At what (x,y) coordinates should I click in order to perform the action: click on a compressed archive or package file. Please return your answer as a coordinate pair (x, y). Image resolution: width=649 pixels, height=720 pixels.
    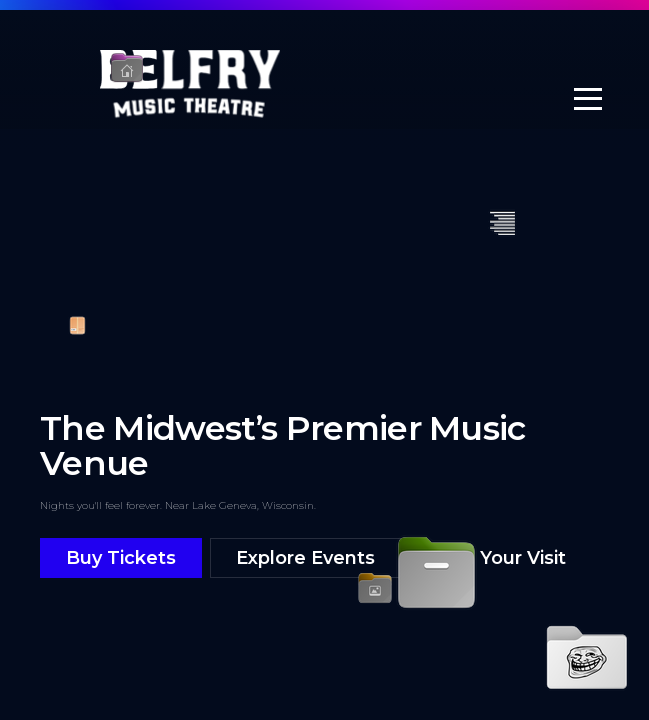
    Looking at the image, I should click on (77, 325).